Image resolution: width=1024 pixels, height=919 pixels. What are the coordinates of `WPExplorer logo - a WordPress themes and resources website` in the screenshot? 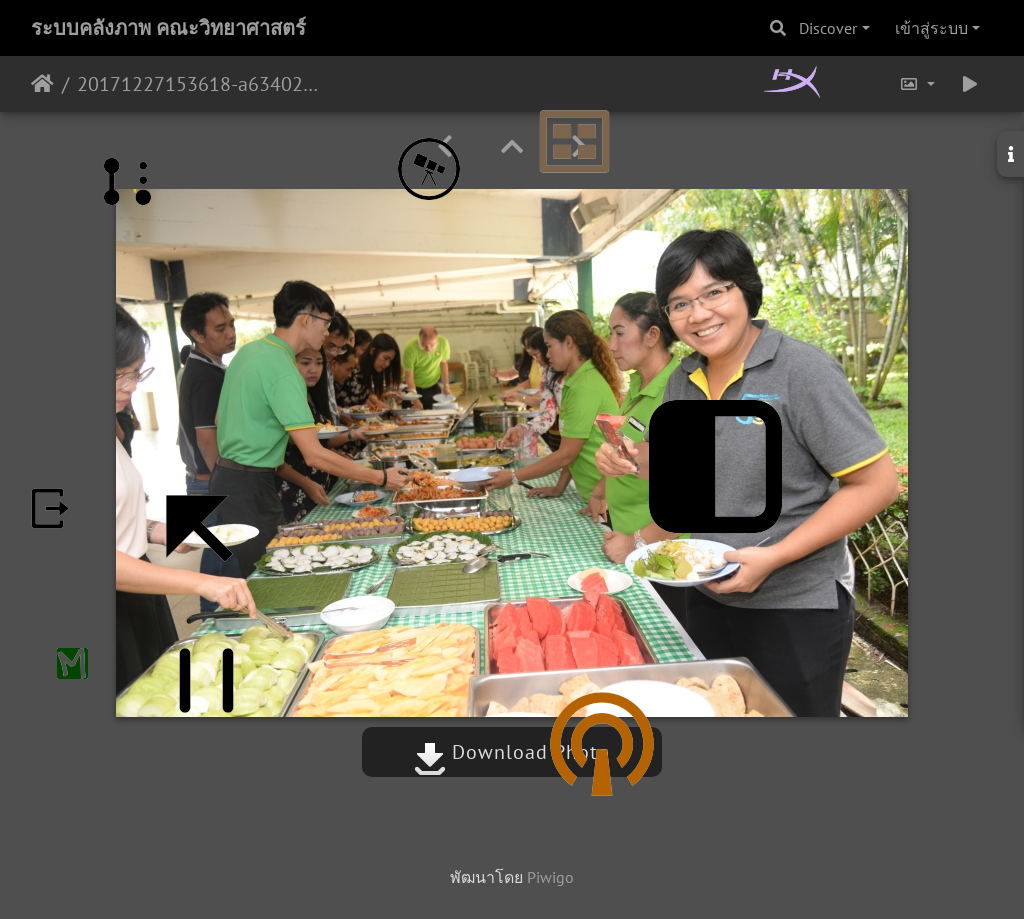 It's located at (429, 169).